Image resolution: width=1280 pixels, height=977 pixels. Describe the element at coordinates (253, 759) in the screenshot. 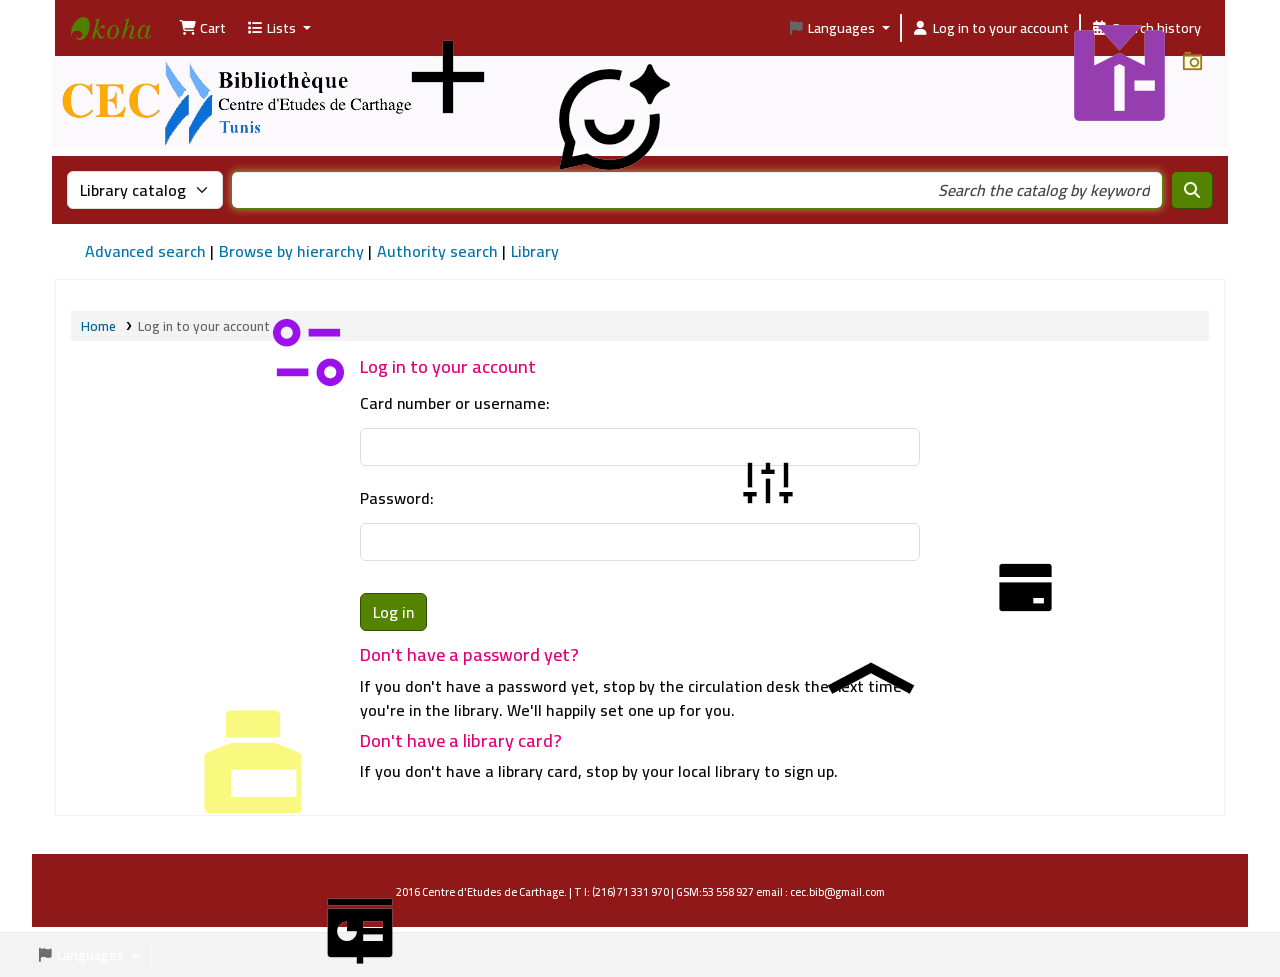

I see `access drawing or illustration tools` at that location.